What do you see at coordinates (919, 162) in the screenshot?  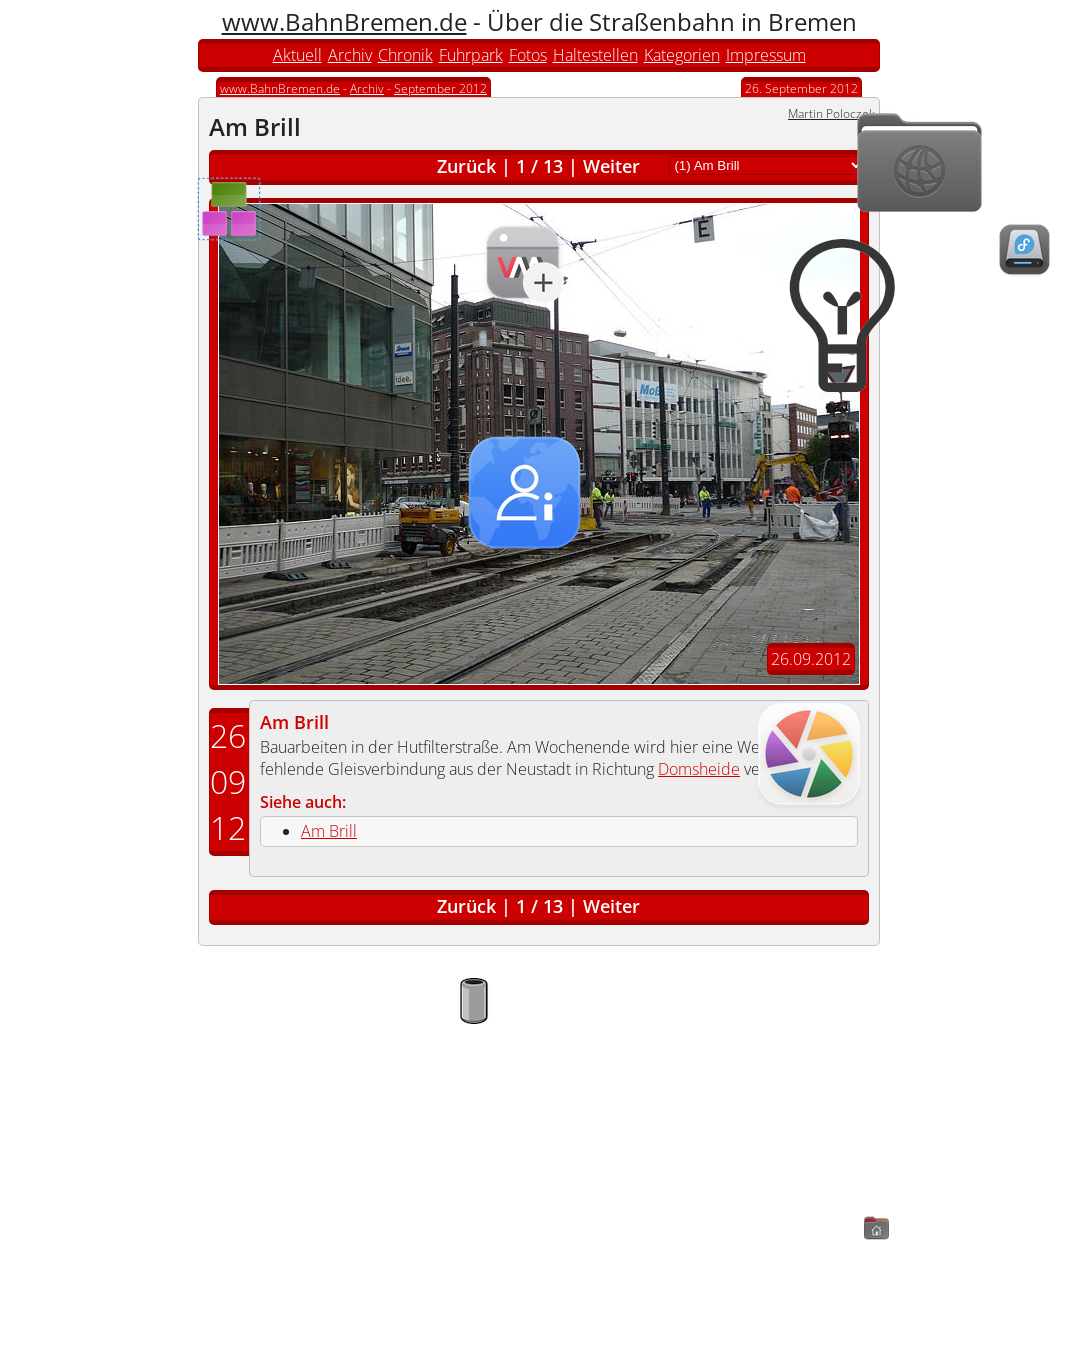 I see `folder containing html or web files` at bounding box center [919, 162].